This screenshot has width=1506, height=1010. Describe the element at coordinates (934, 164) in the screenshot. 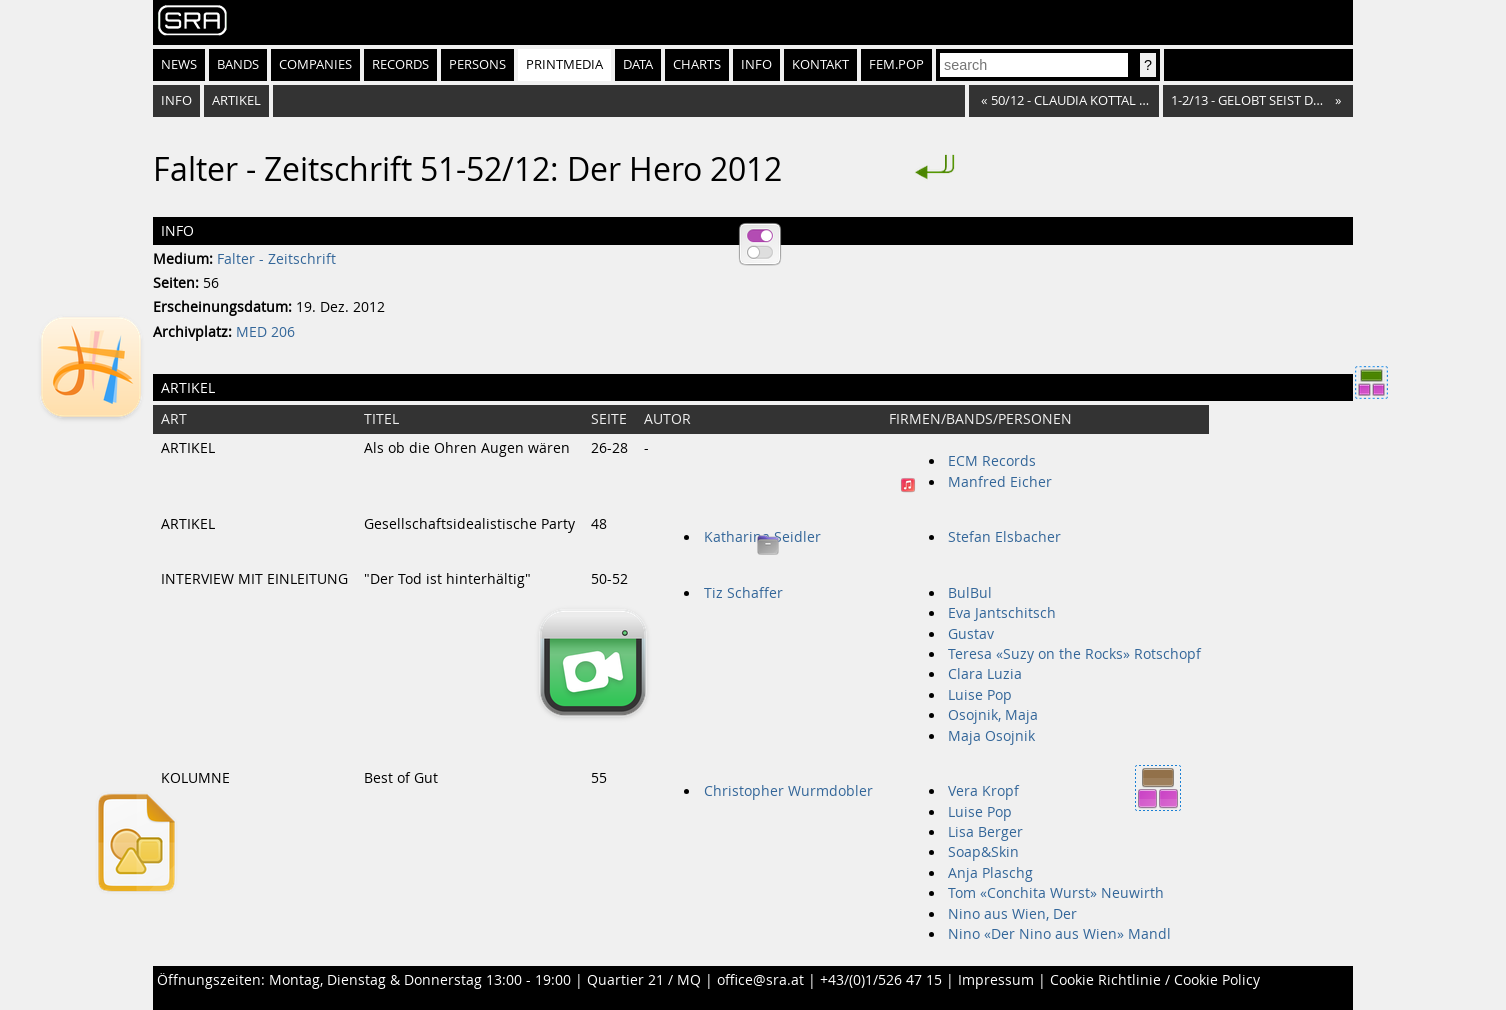

I see `reply to all recipients of an email` at that location.